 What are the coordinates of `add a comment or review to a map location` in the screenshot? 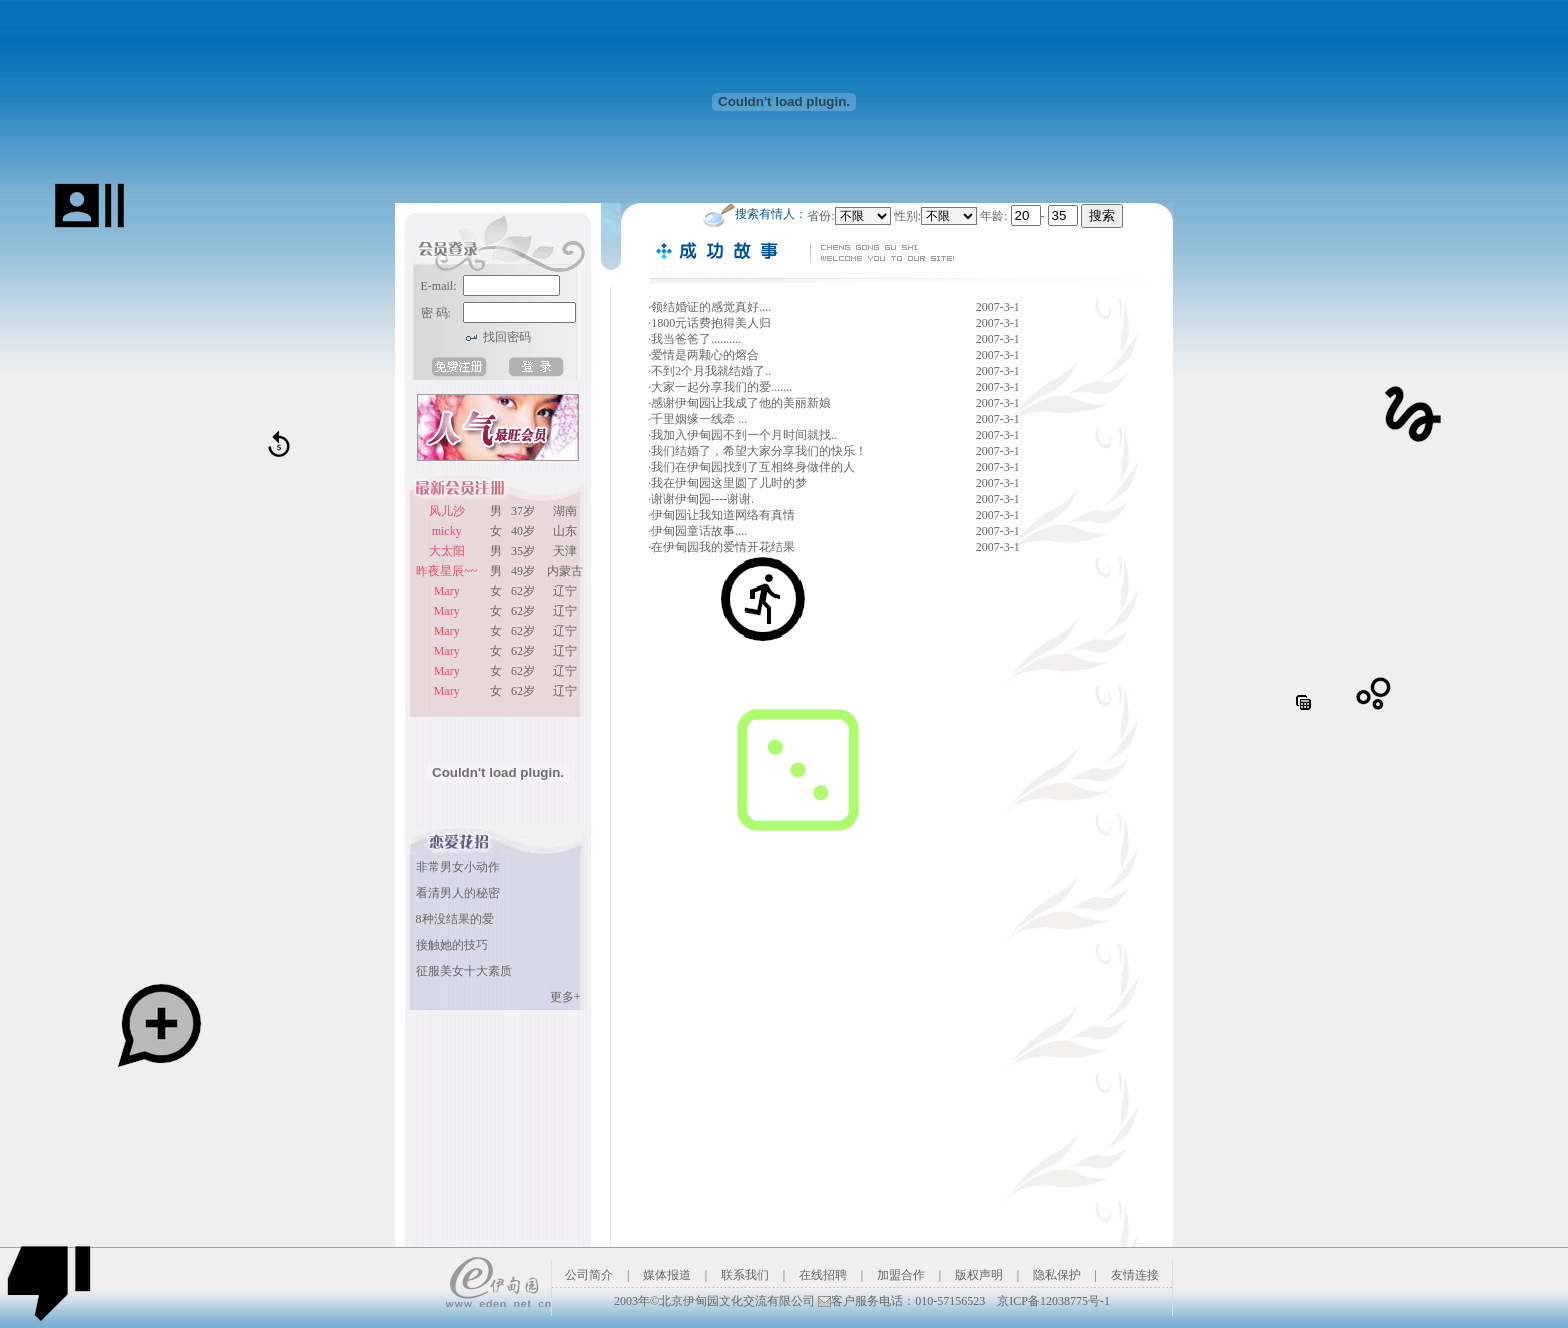 It's located at (161, 1023).